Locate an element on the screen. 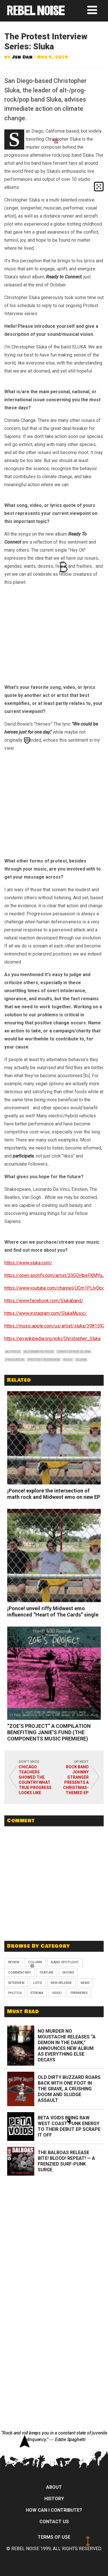 The image size is (108, 2576). indicates trending or popular content is located at coordinates (69, 2120).